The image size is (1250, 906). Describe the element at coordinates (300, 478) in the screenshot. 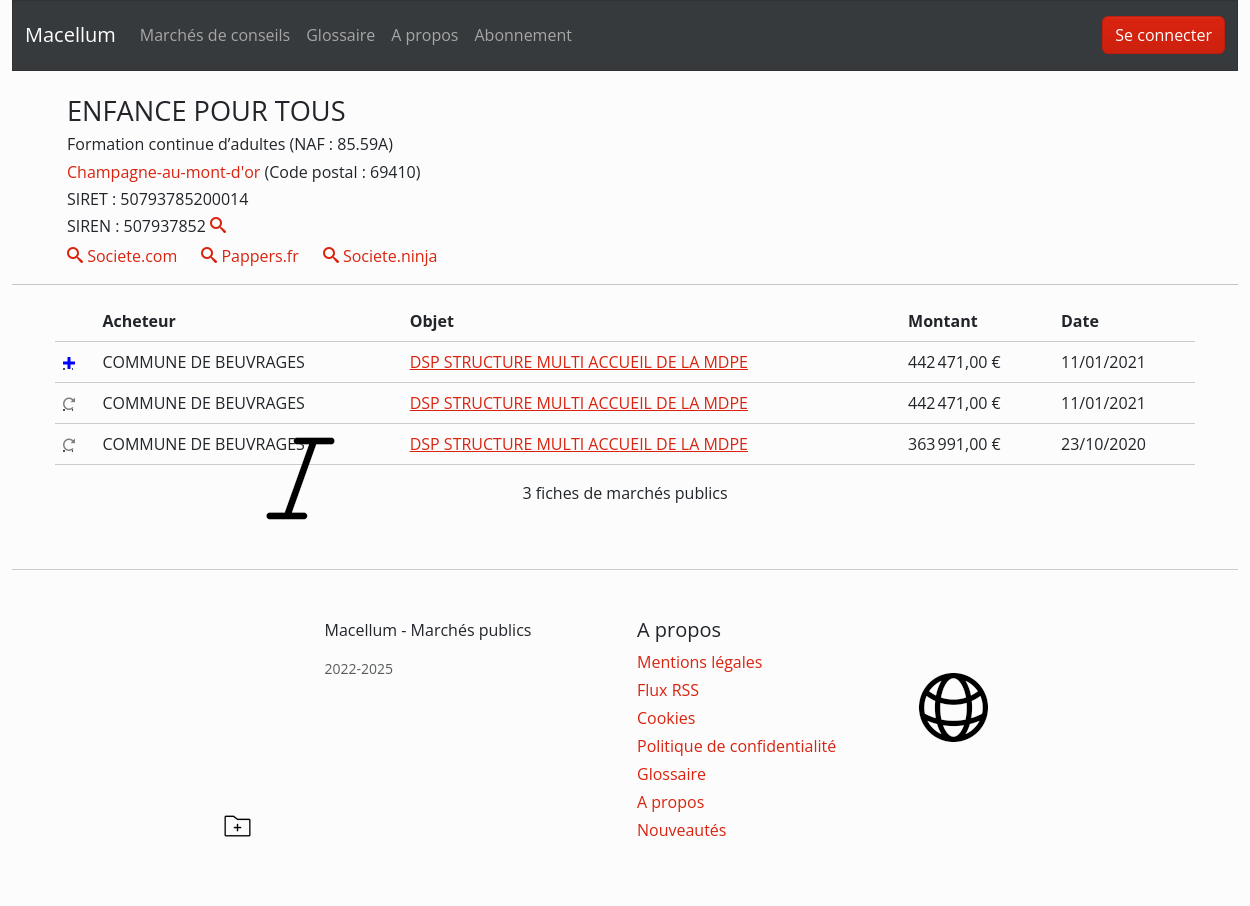

I see `apply italic formatting to selected text` at that location.